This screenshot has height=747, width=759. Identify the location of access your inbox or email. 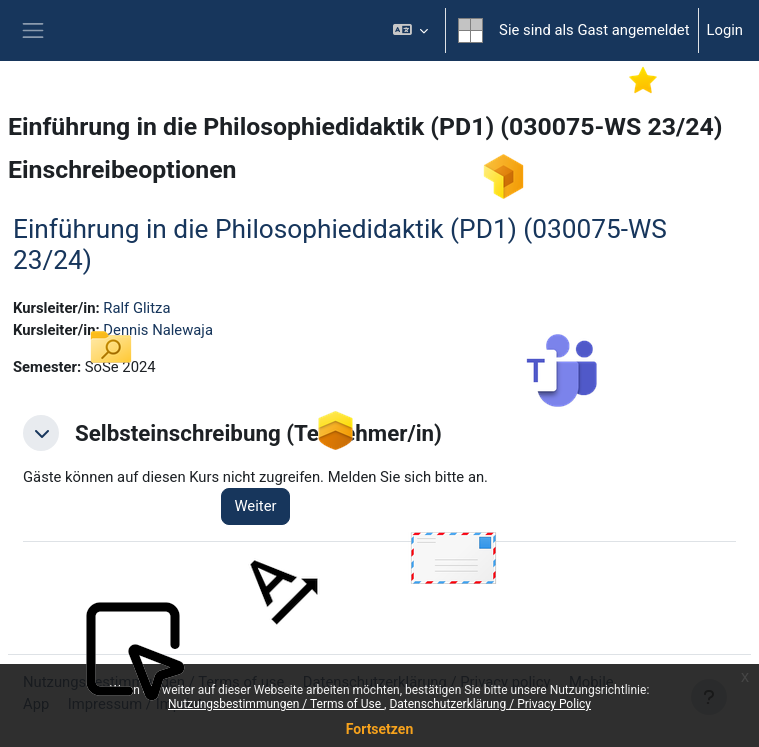
(453, 558).